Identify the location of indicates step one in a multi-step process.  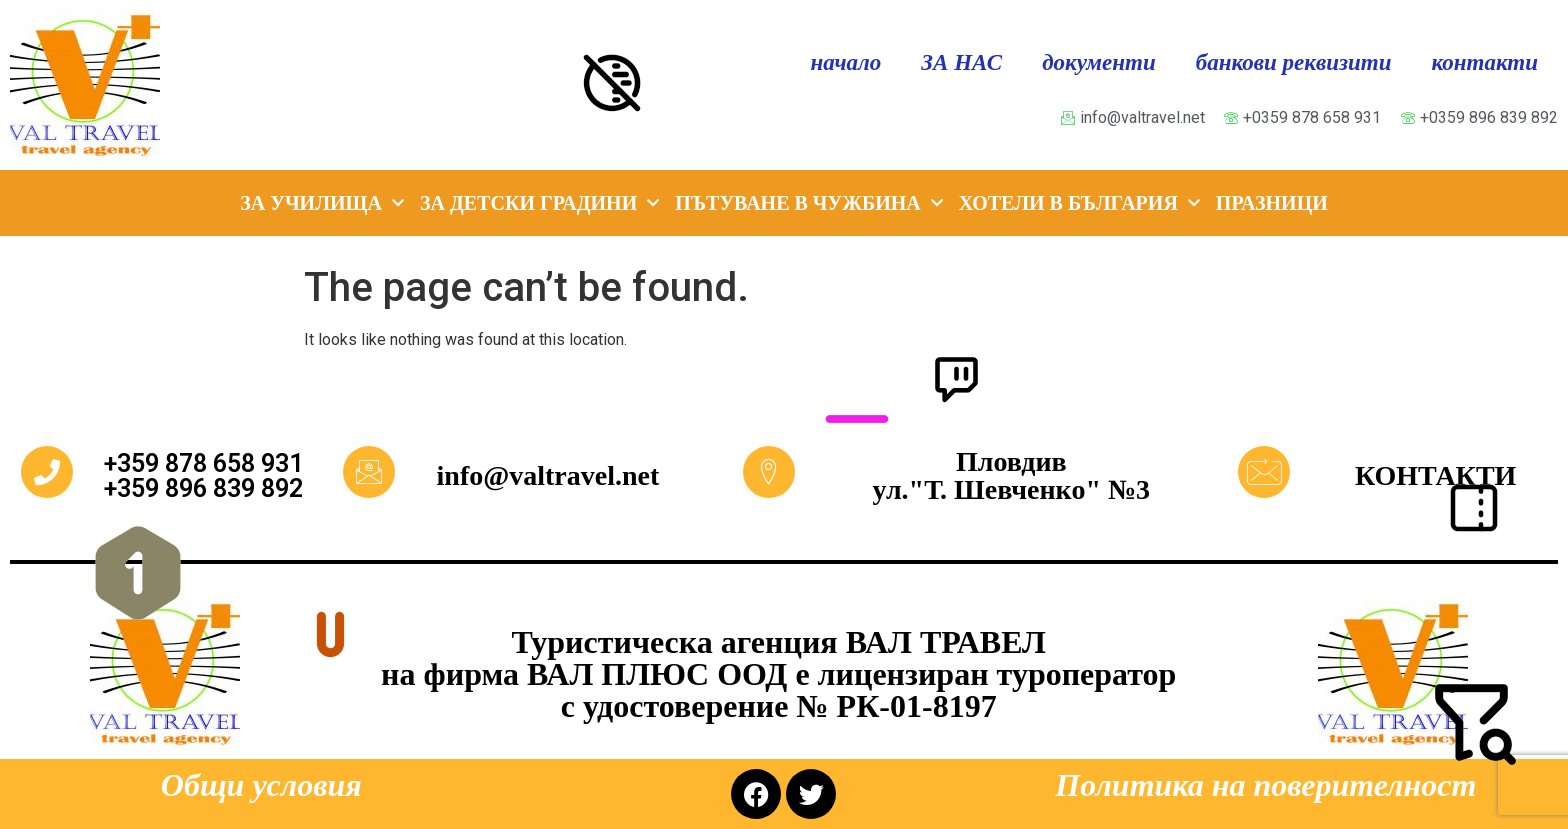
(138, 573).